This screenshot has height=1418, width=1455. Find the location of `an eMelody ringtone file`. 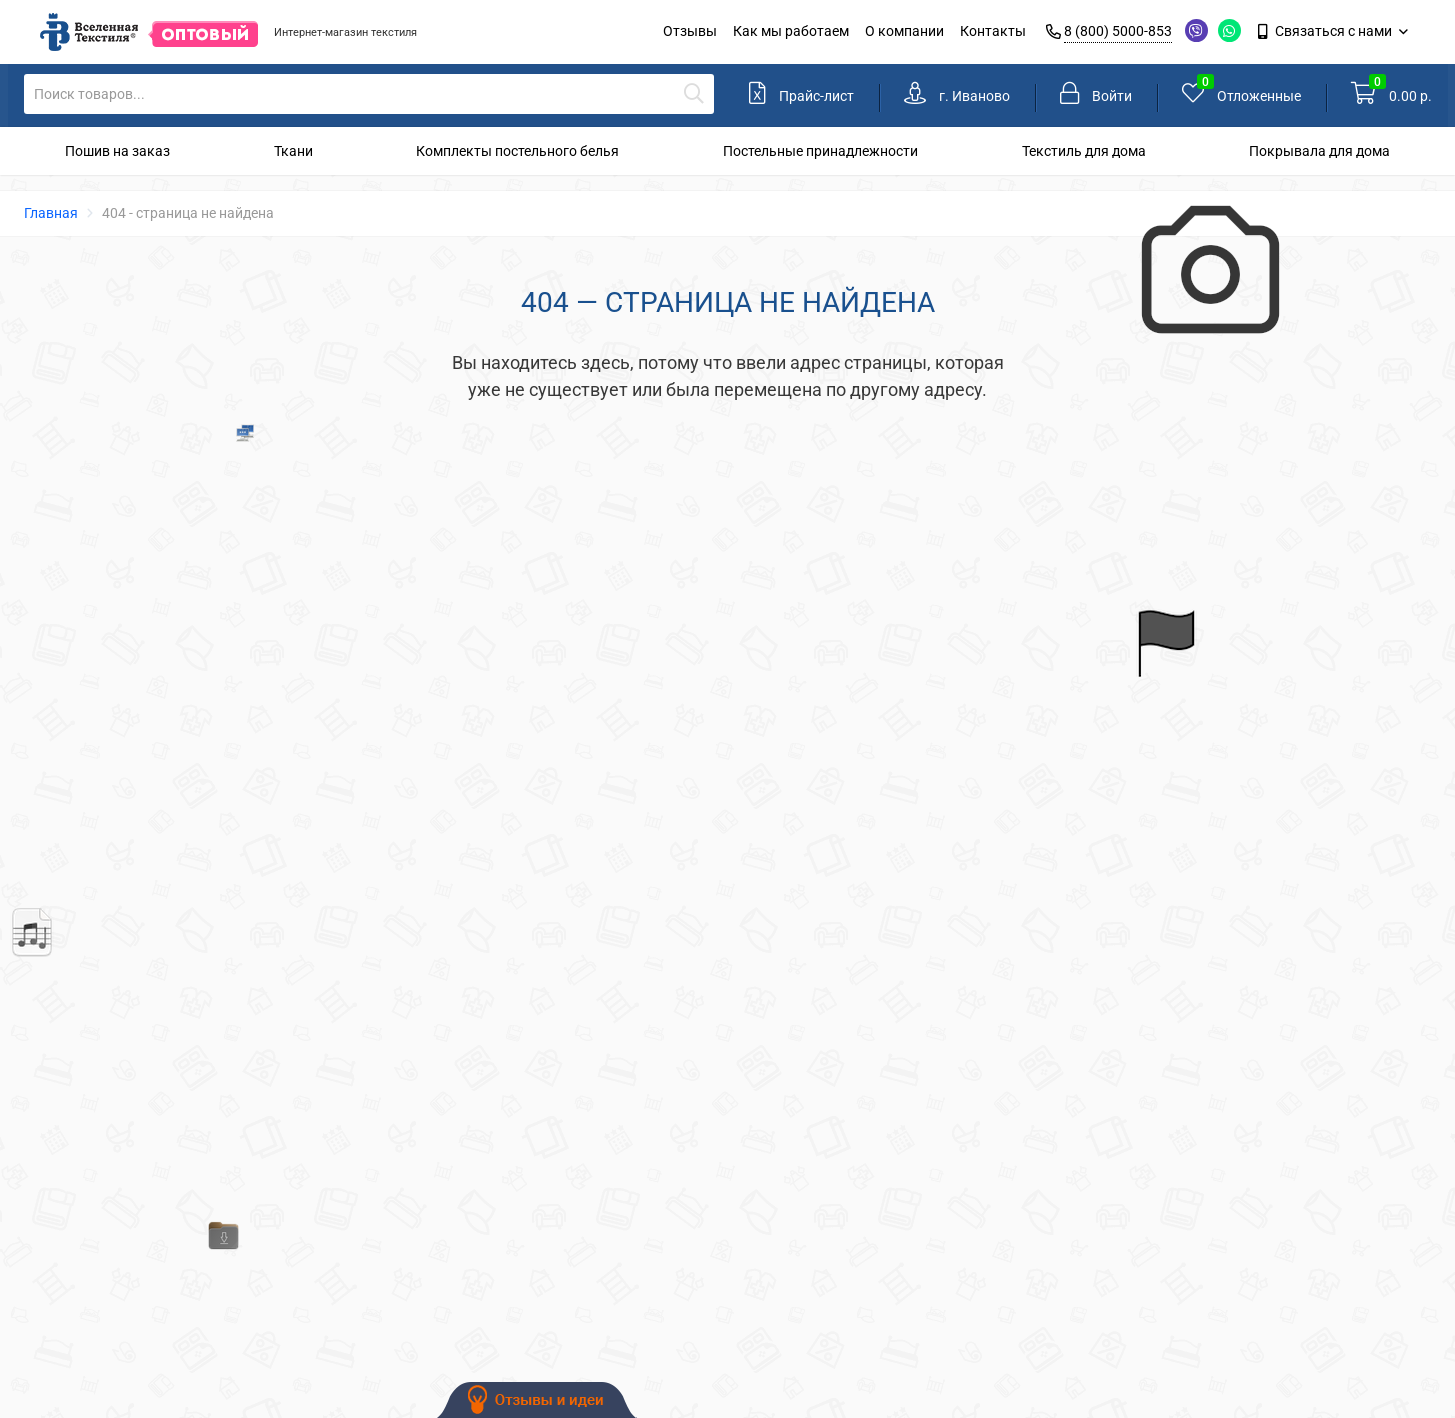

an eMelody ringtone file is located at coordinates (32, 932).